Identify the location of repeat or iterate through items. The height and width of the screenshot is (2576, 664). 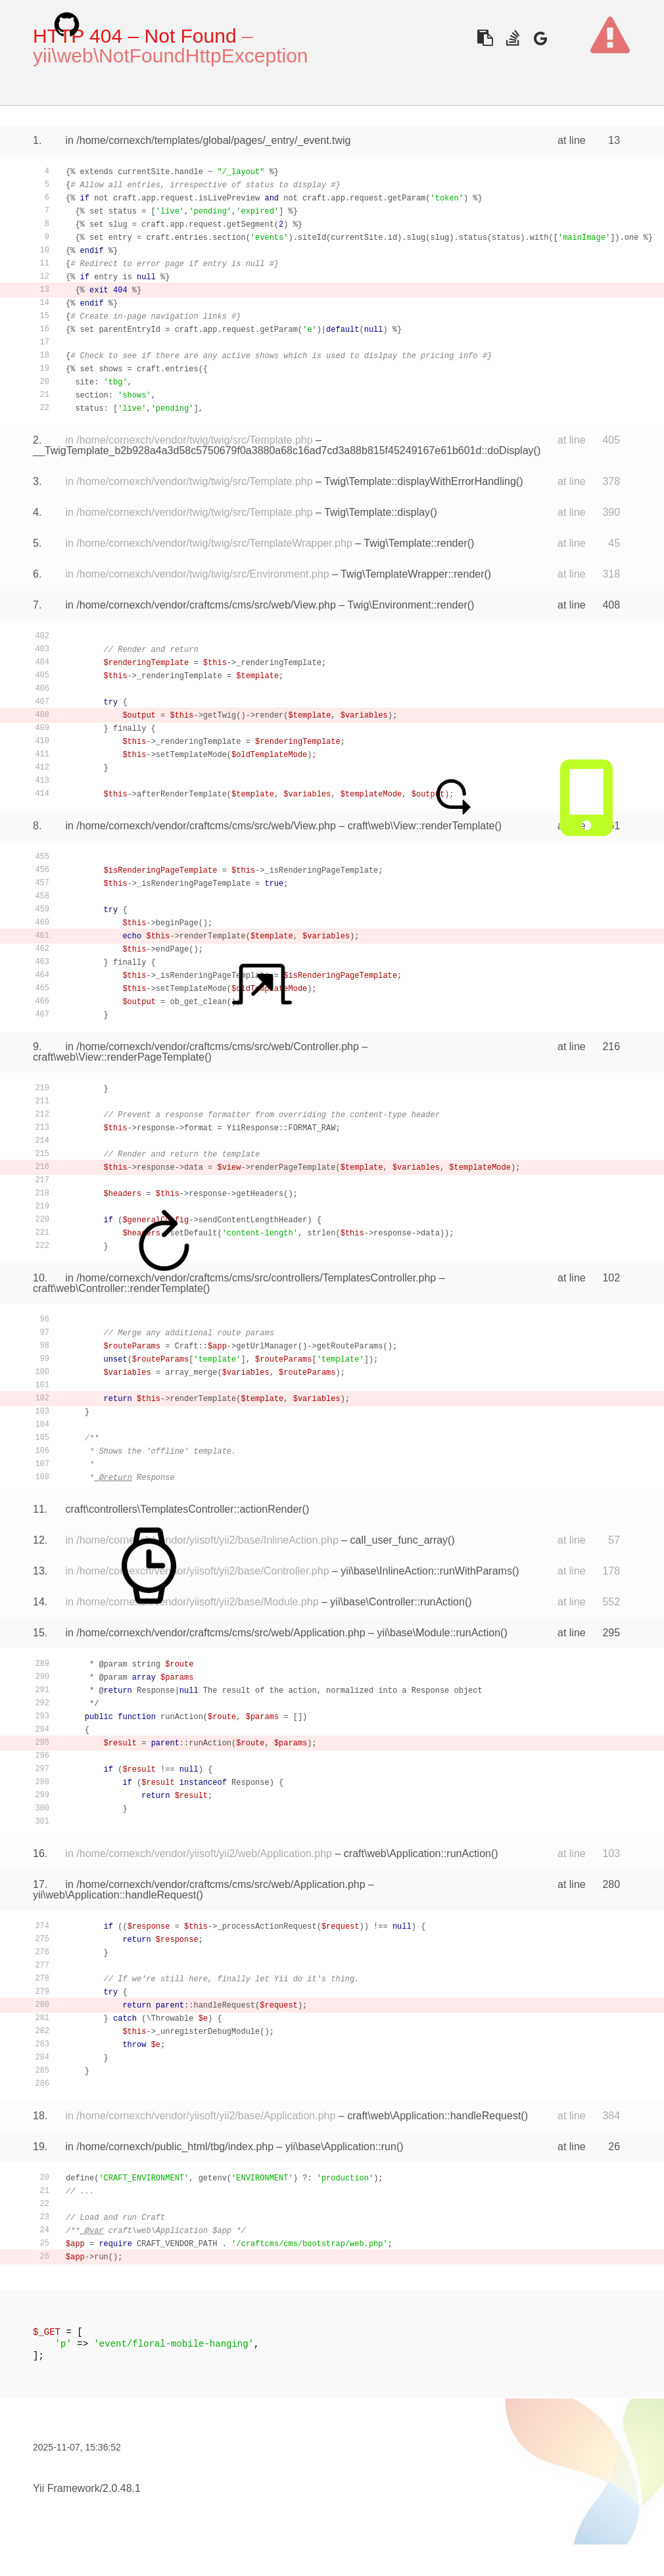
(453, 796).